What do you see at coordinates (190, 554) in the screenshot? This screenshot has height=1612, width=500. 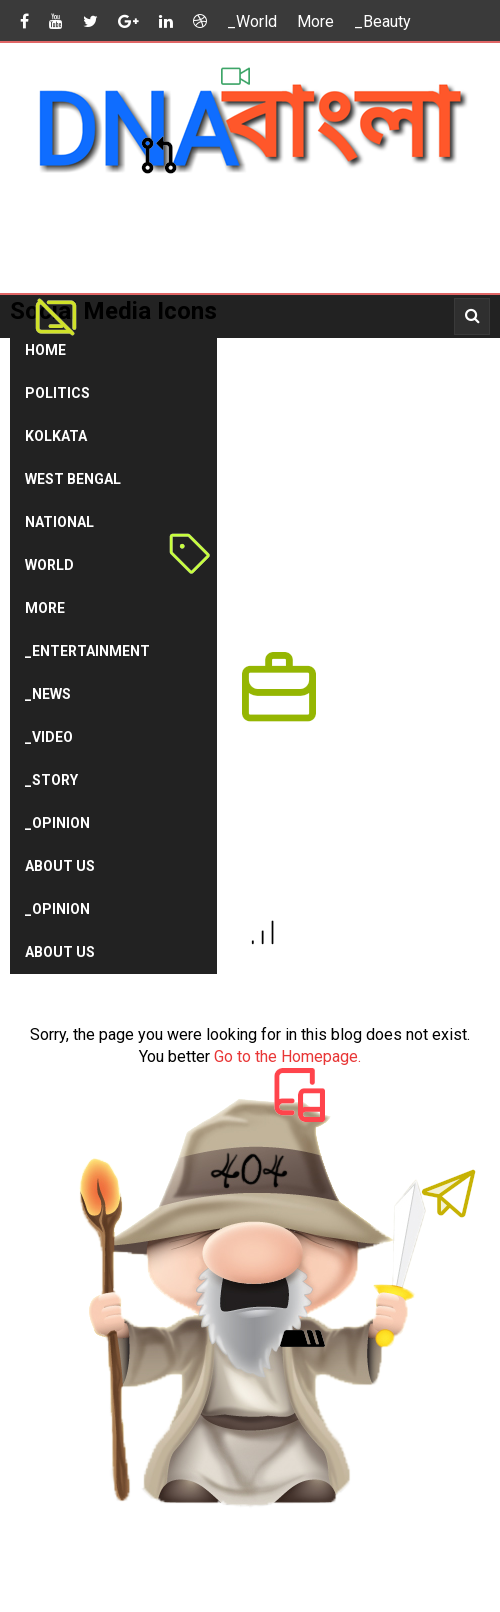 I see `add or manage tags` at bounding box center [190, 554].